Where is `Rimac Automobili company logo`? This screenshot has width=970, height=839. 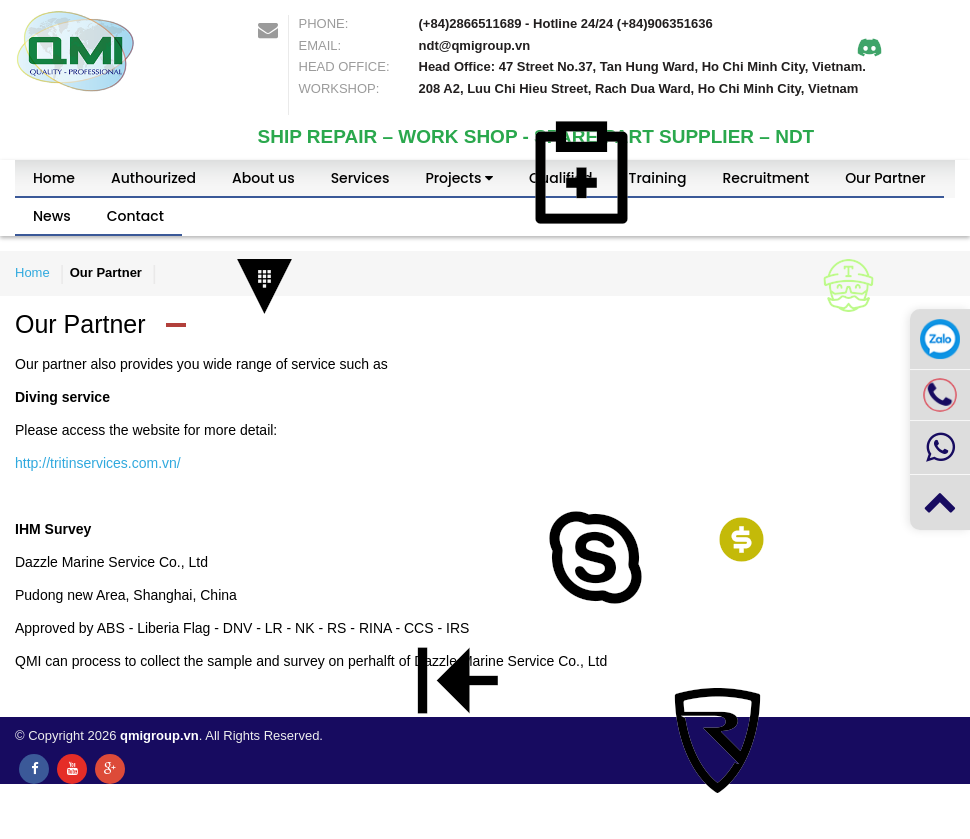
Rimac Automobili company logo is located at coordinates (717, 740).